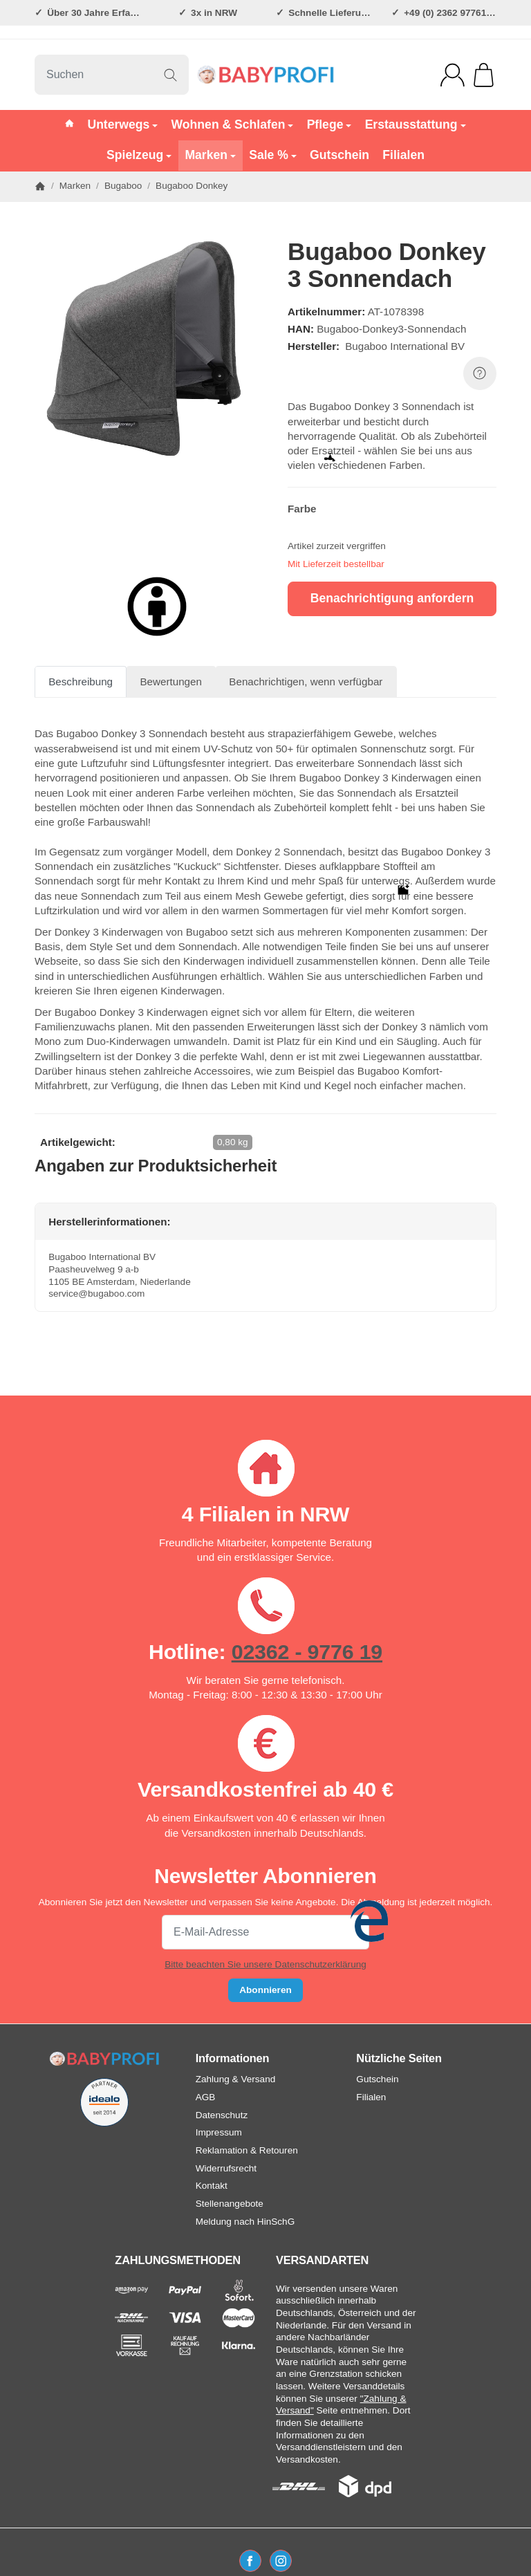 The image size is (531, 2576). Describe the element at coordinates (369, 1921) in the screenshot. I see `open microsoft edge browser` at that location.